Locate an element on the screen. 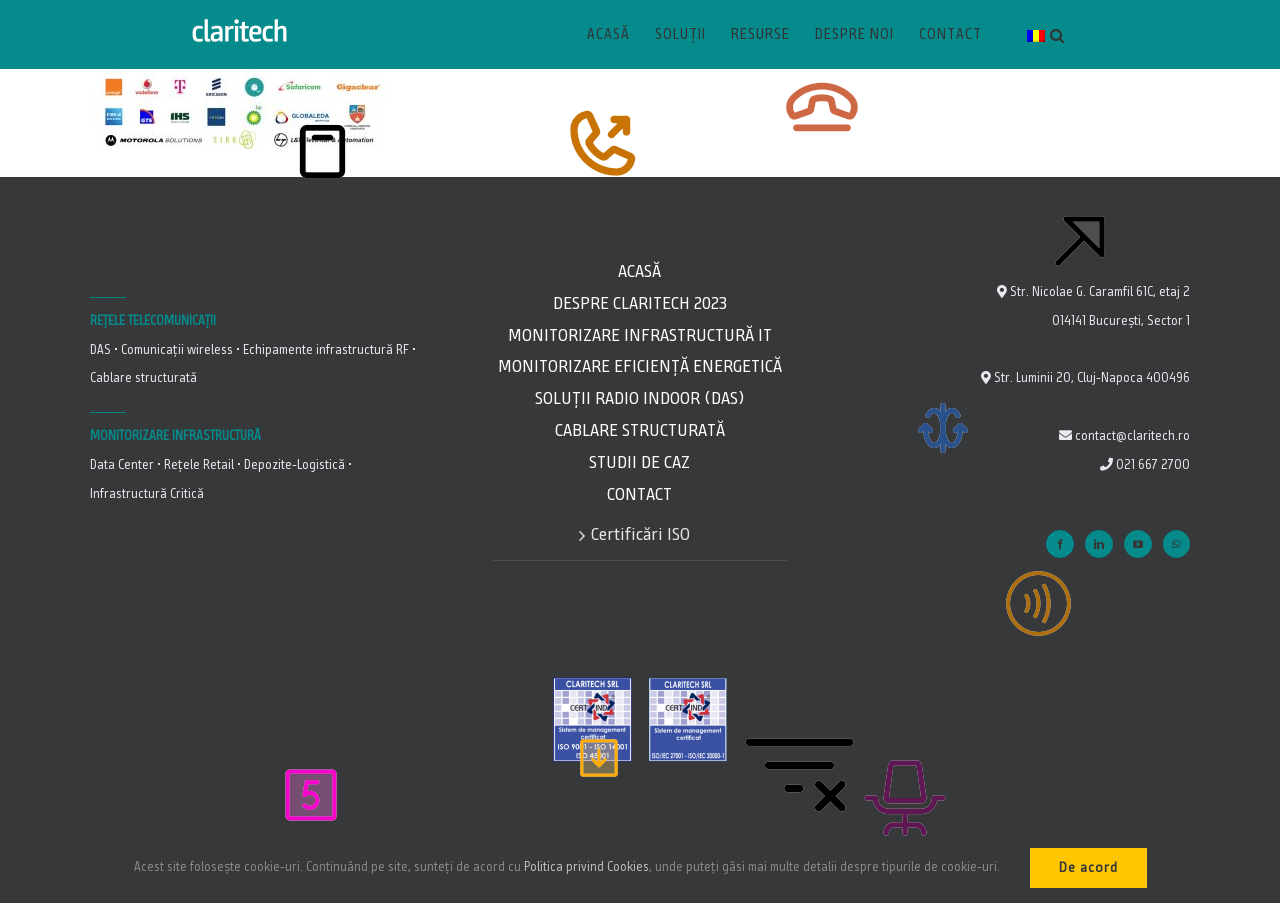  tablet device with speaker is located at coordinates (322, 151).